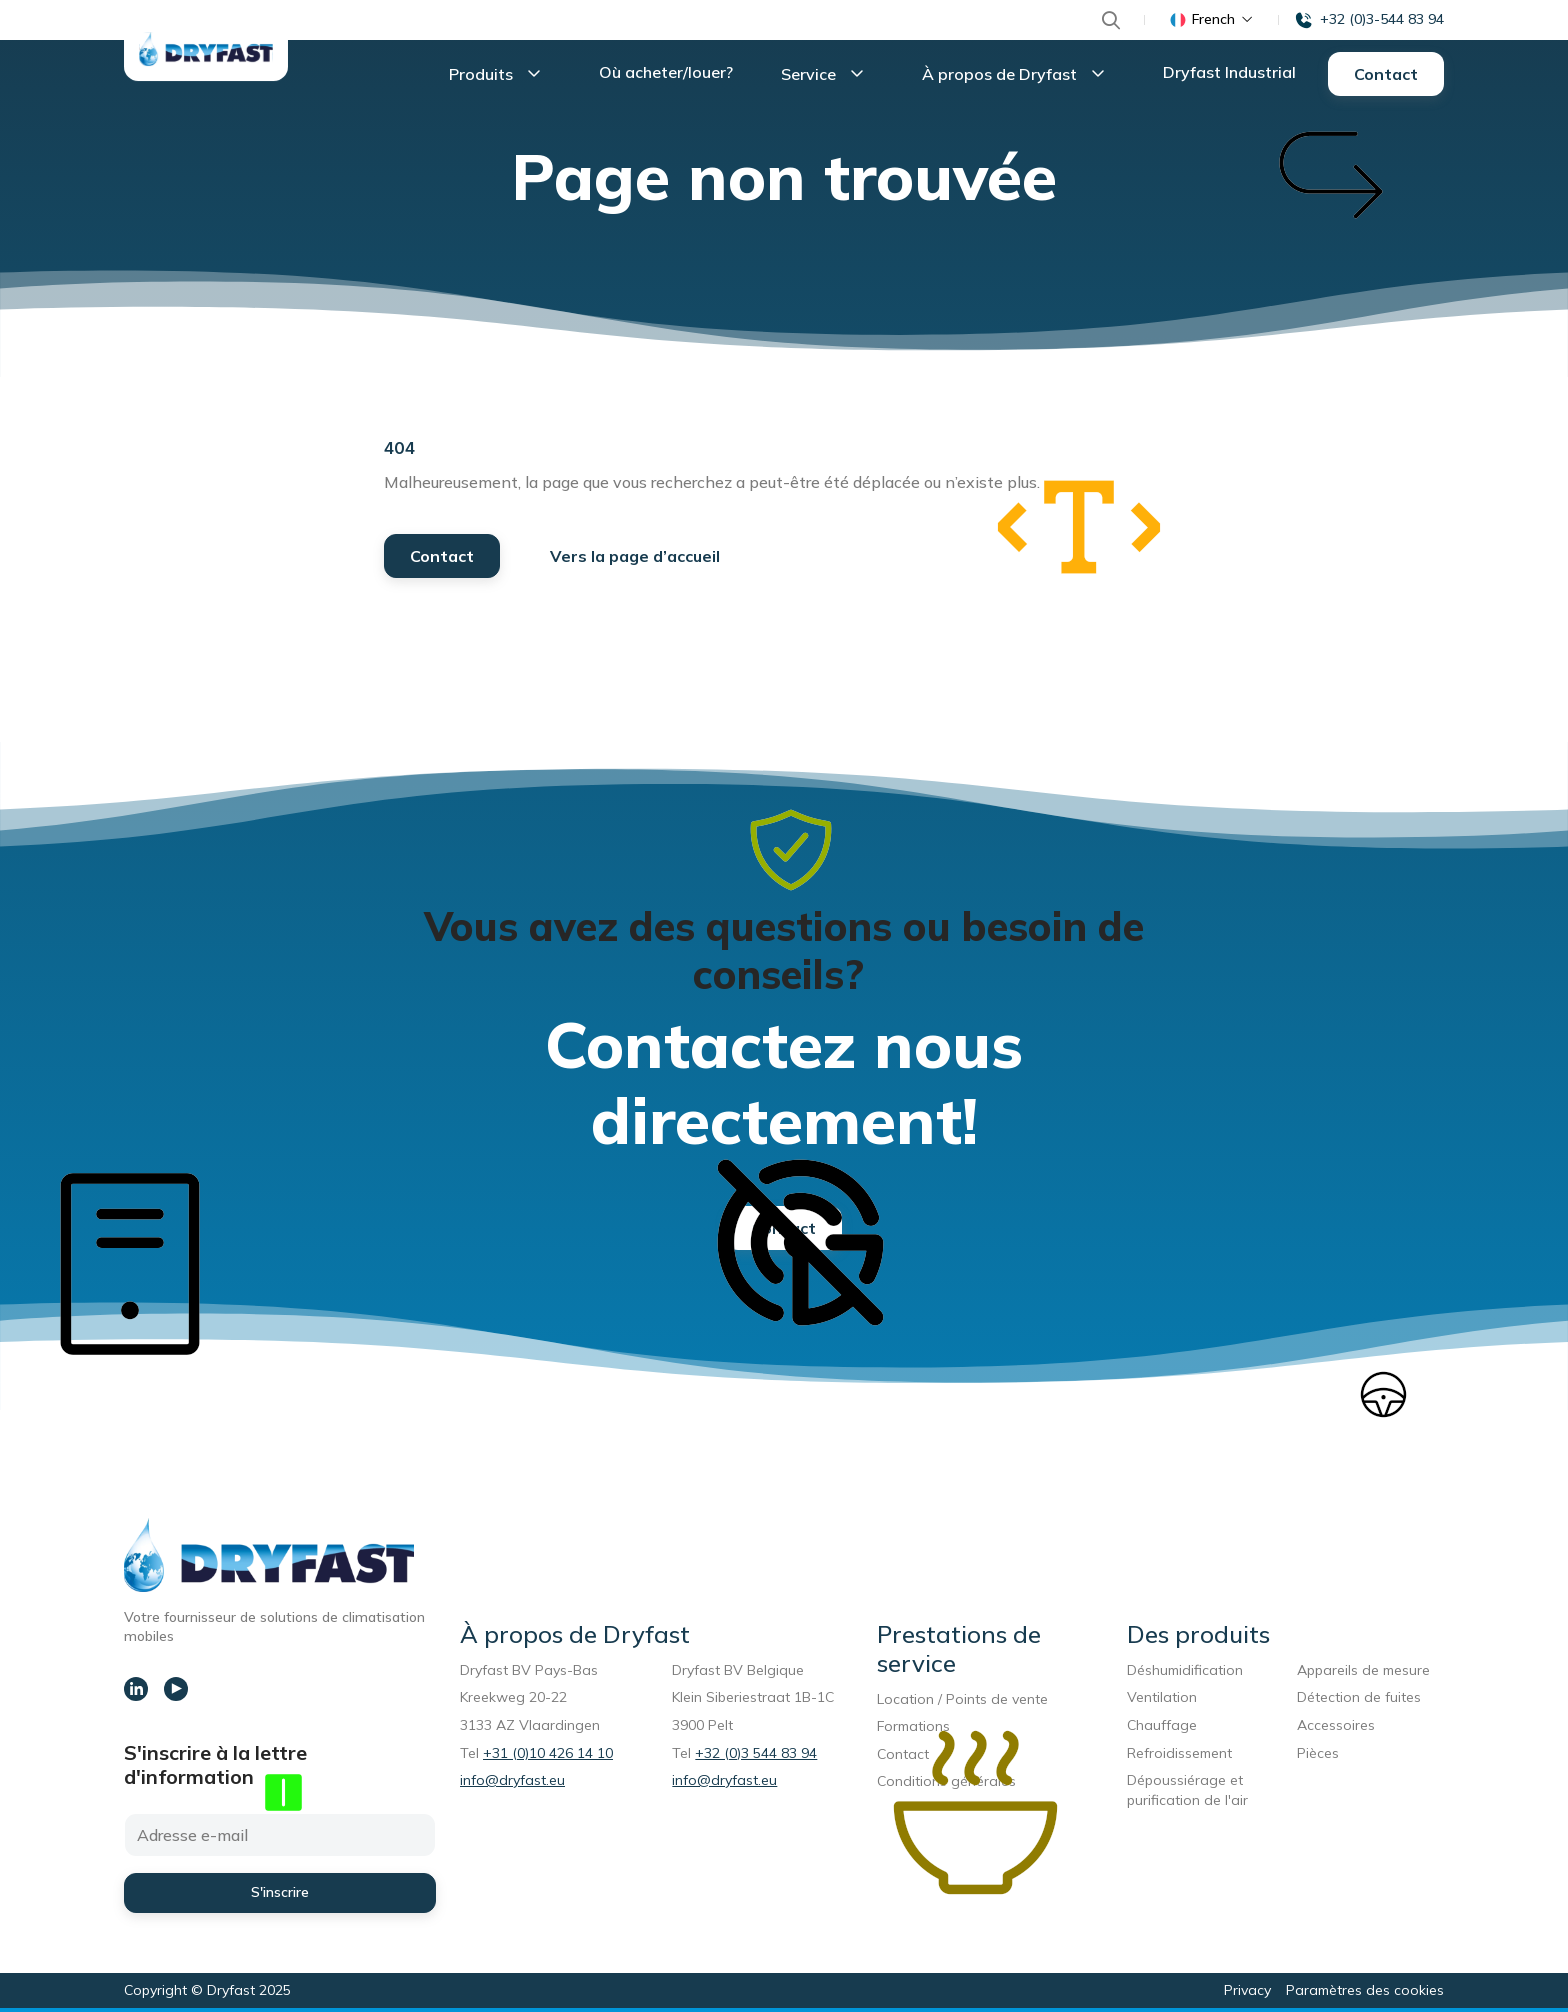 The width and height of the screenshot is (1568, 2012). Describe the element at coordinates (1383, 1394) in the screenshot. I see `access driving or navigation mode` at that location.